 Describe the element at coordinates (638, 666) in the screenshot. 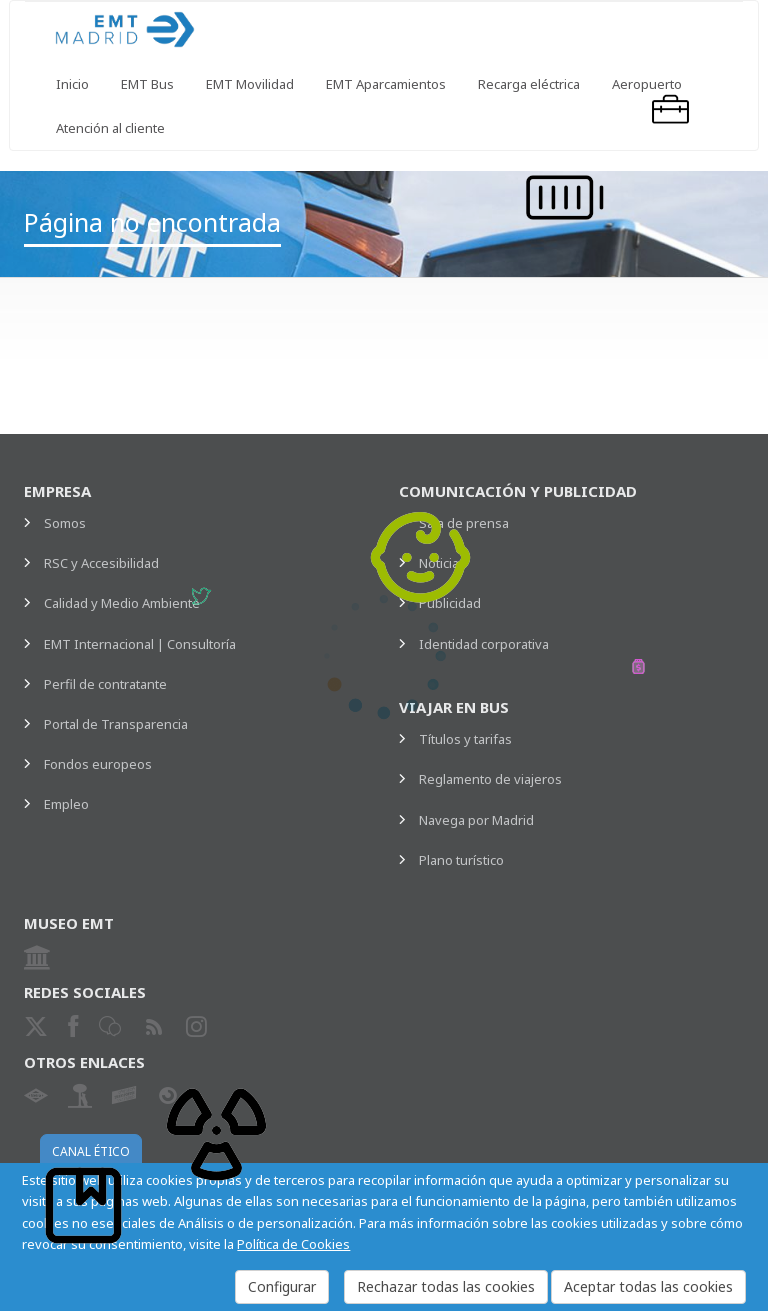

I see `send a tip or donation` at that location.